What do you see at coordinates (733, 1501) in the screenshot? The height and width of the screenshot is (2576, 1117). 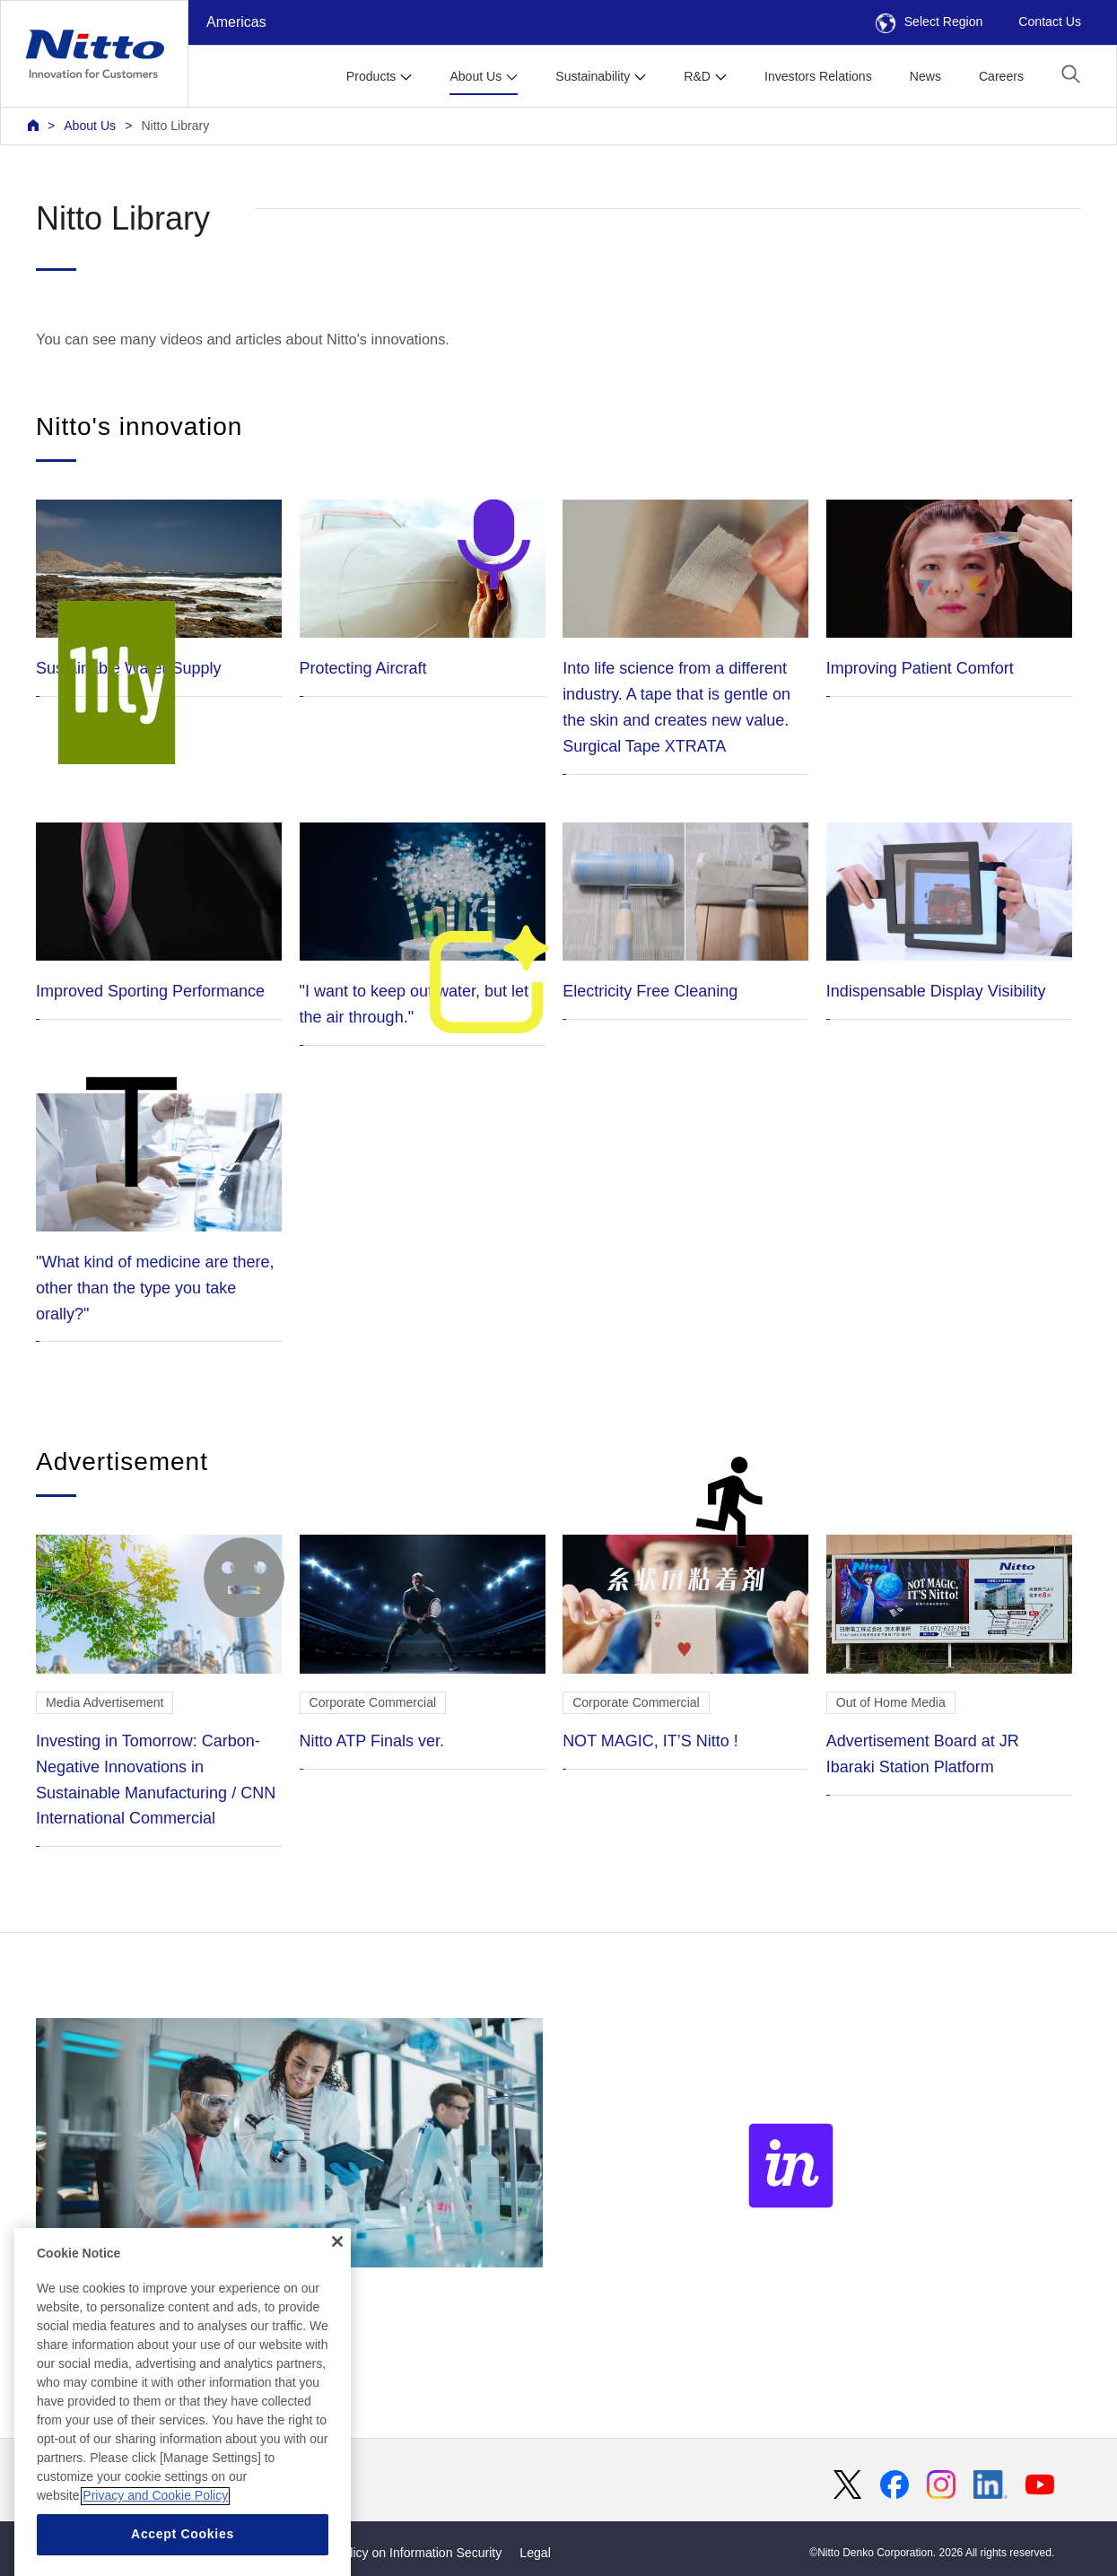 I see `access running or jogging activity tracking` at bounding box center [733, 1501].